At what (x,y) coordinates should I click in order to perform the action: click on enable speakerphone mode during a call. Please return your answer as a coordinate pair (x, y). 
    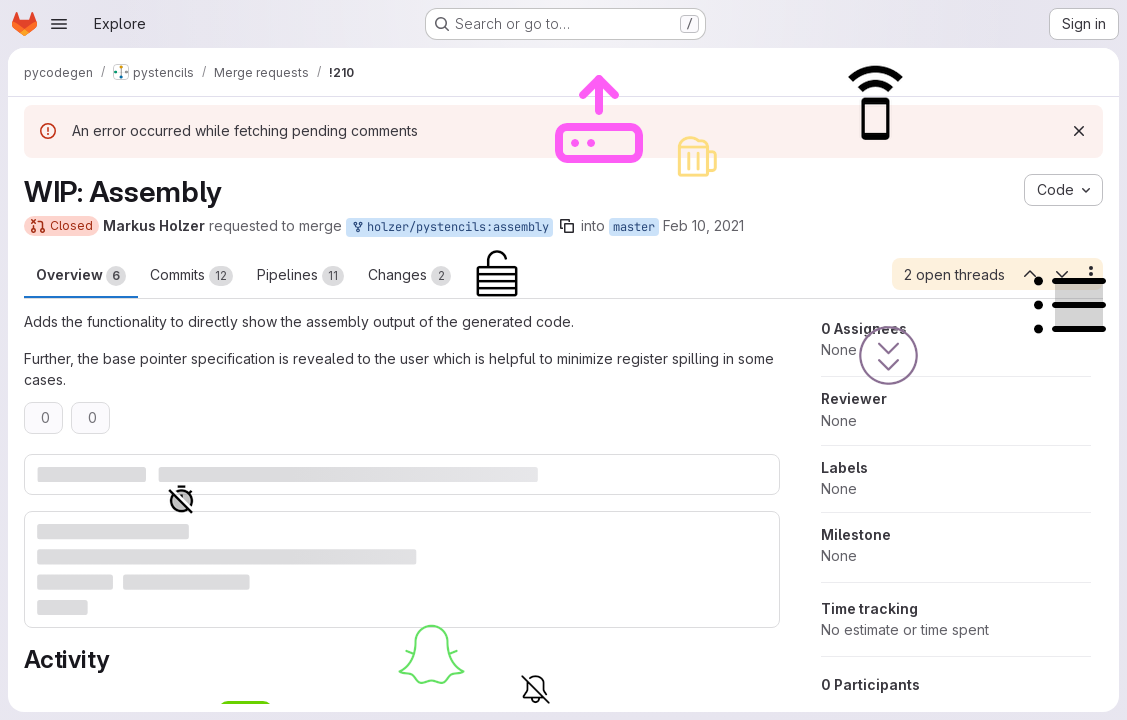
    Looking at the image, I should click on (875, 104).